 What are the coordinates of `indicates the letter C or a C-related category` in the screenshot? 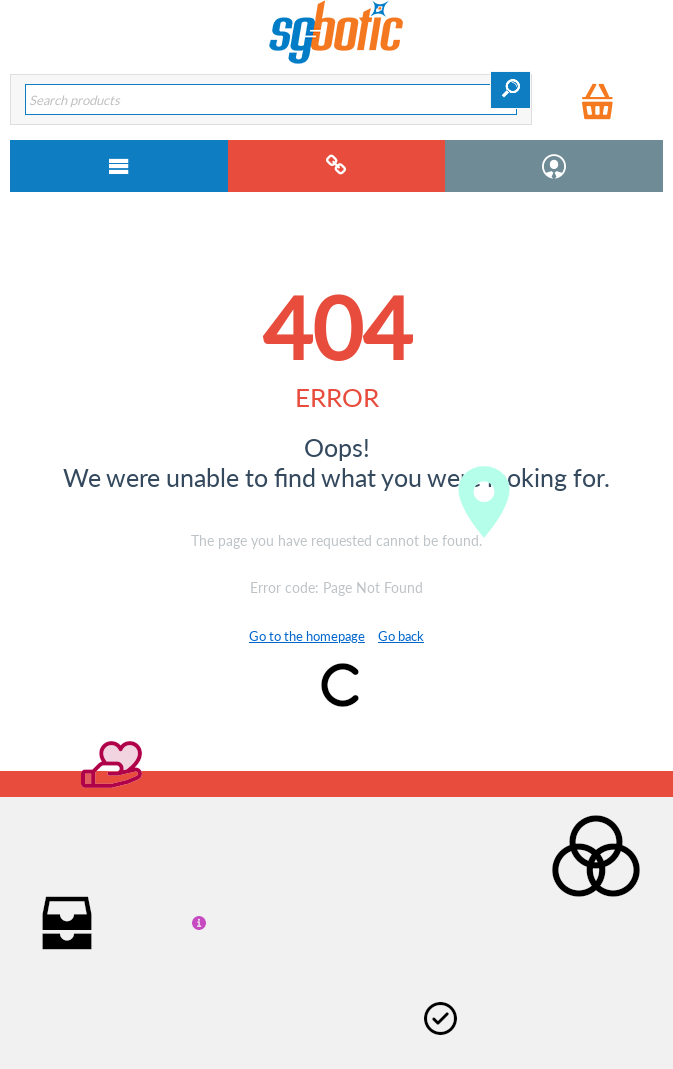 It's located at (340, 685).